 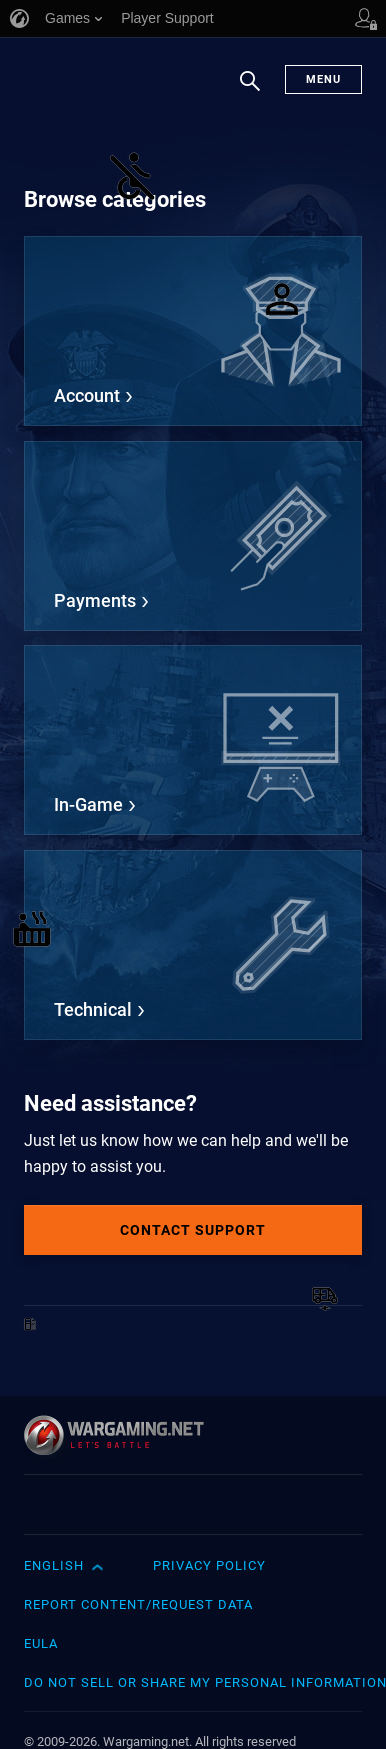 I want to click on indicates location or service is not wheelchair accessible, so click(x=134, y=176).